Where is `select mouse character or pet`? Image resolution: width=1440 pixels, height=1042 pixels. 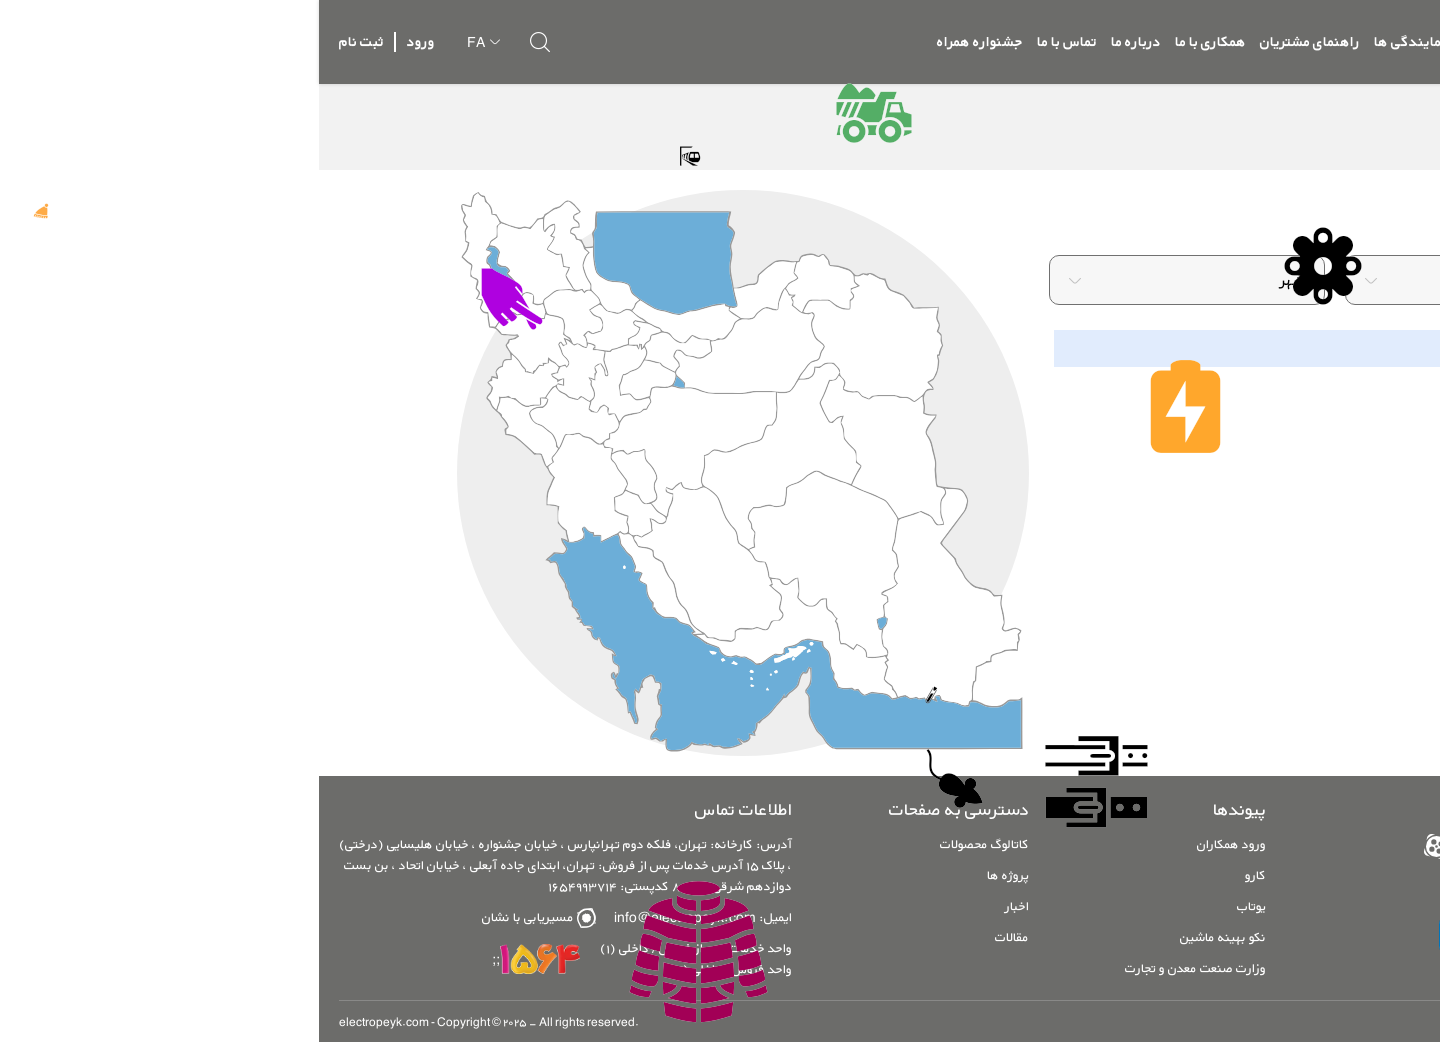 select mouse character or pet is located at coordinates (955, 778).